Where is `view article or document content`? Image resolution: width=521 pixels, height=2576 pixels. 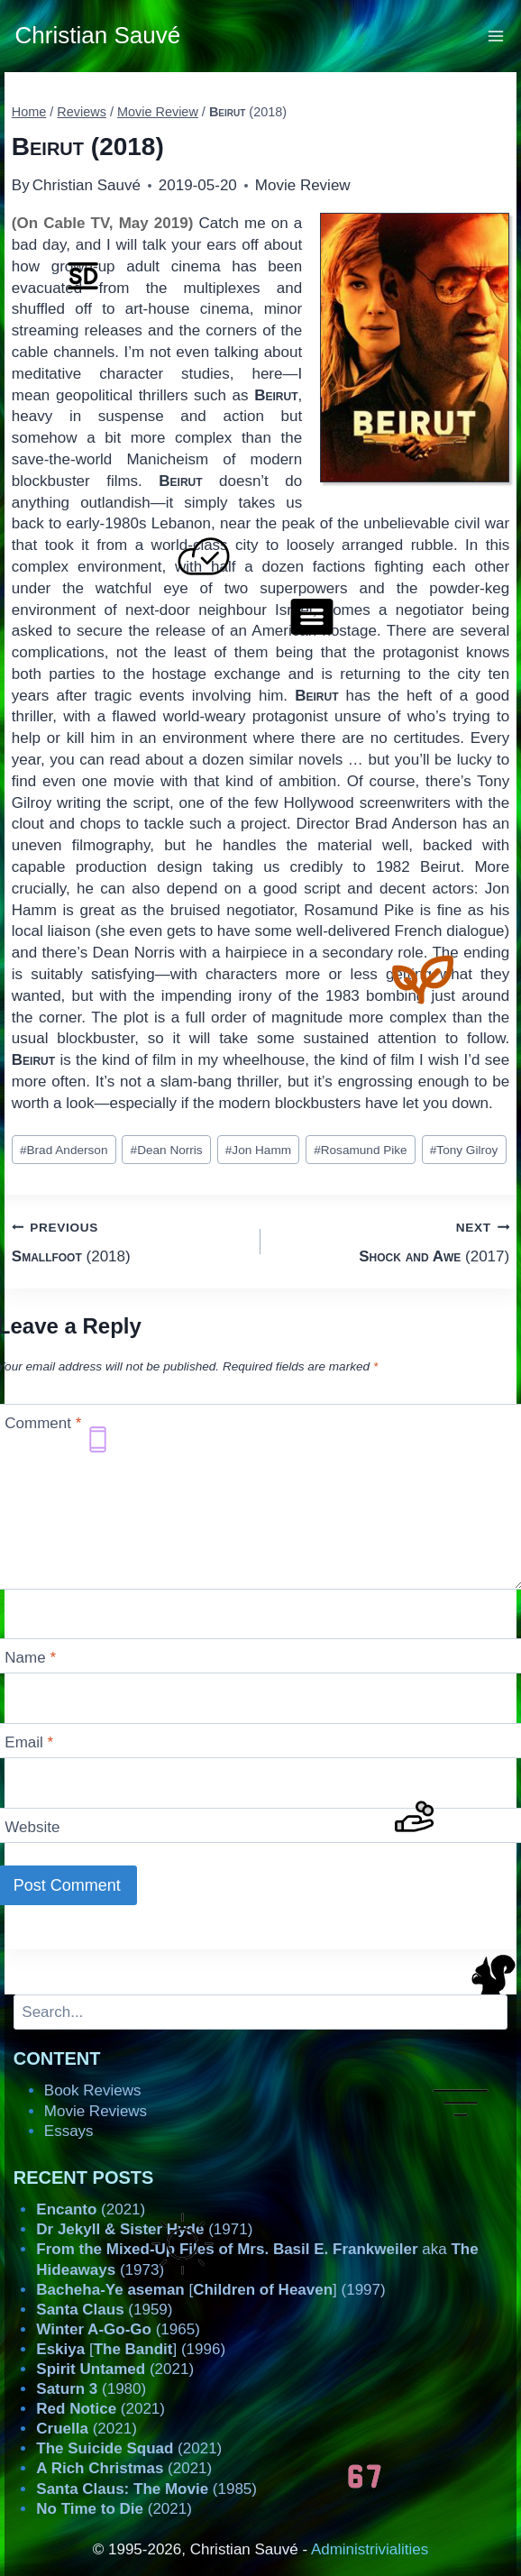
view article or document content is located at coordinates (312, 617).